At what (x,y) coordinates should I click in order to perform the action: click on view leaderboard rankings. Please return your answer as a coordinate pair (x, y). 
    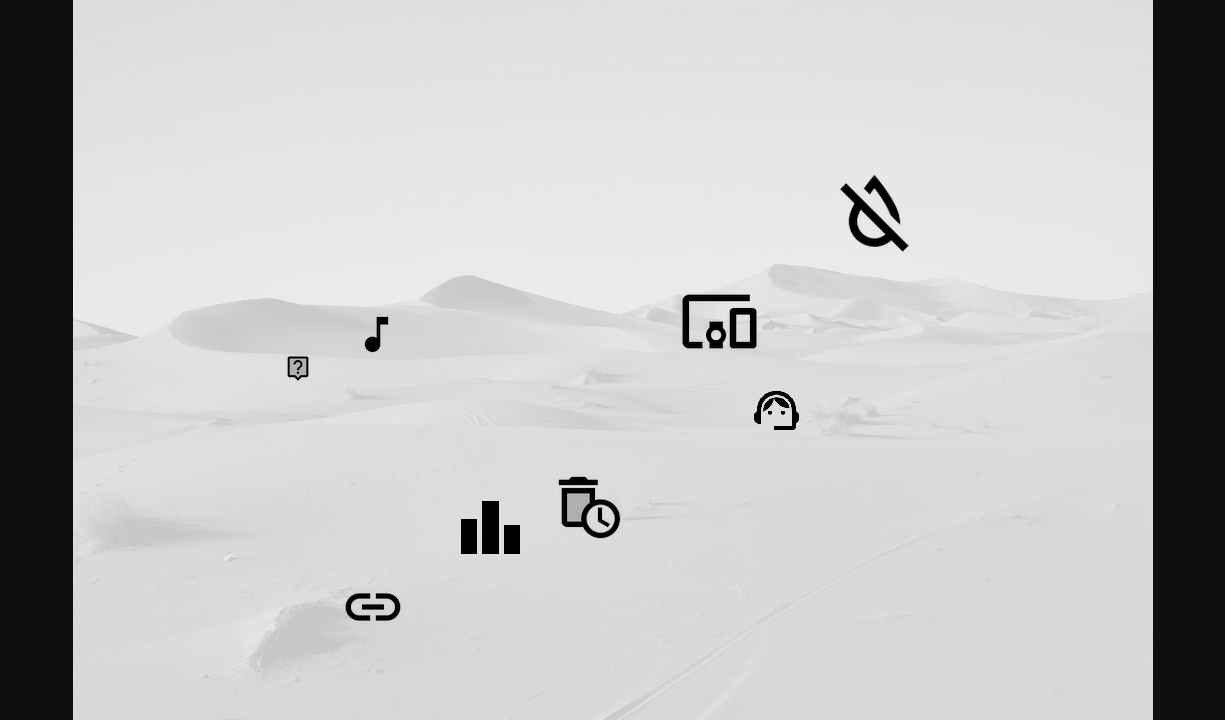
    Looking at the image, I should click on (490, 527).